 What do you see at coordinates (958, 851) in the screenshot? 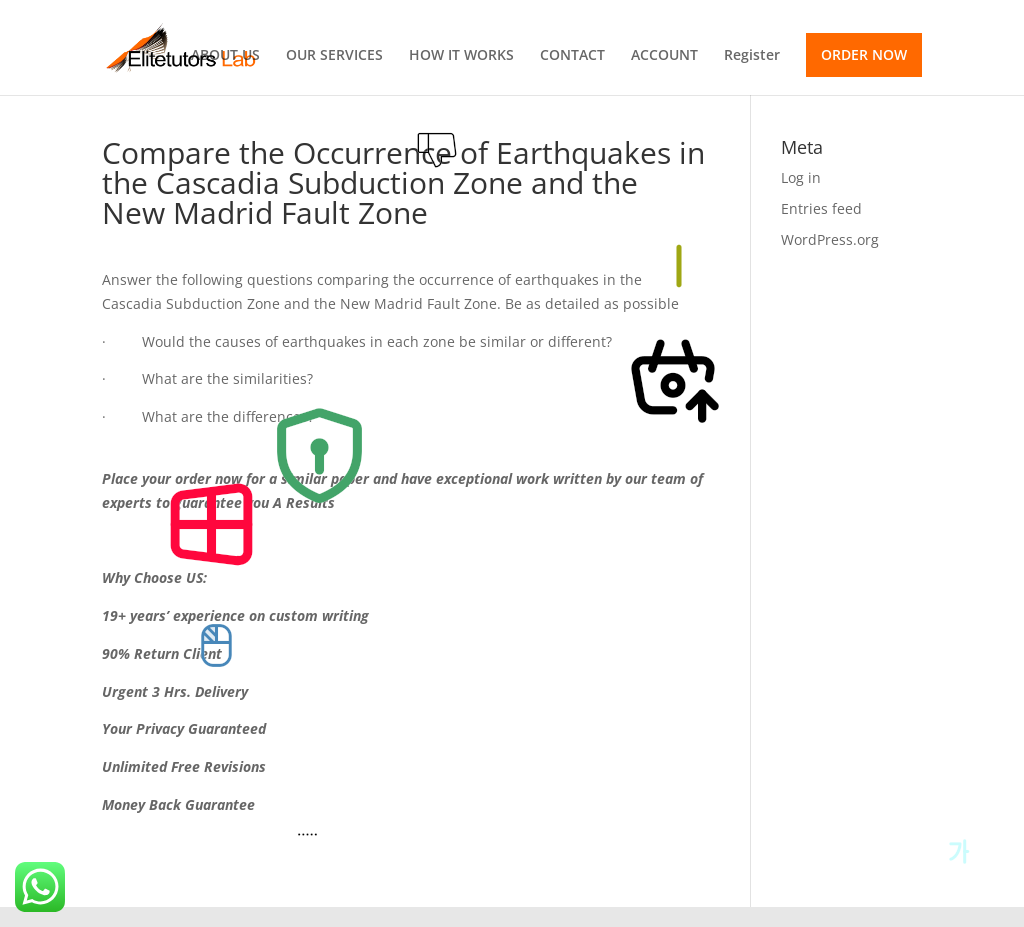
I see `switch to korean keyboard input` at bounding box center [958, 851].